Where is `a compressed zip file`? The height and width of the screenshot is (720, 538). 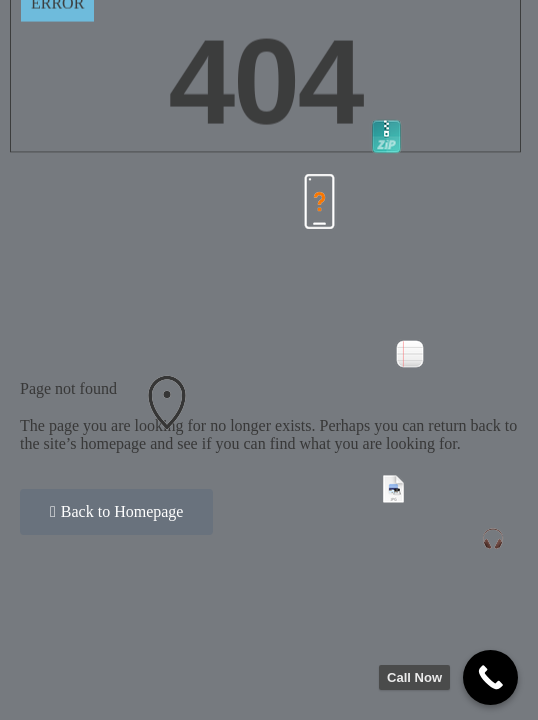
a compressed zip file is located at coordinates (386, 136).